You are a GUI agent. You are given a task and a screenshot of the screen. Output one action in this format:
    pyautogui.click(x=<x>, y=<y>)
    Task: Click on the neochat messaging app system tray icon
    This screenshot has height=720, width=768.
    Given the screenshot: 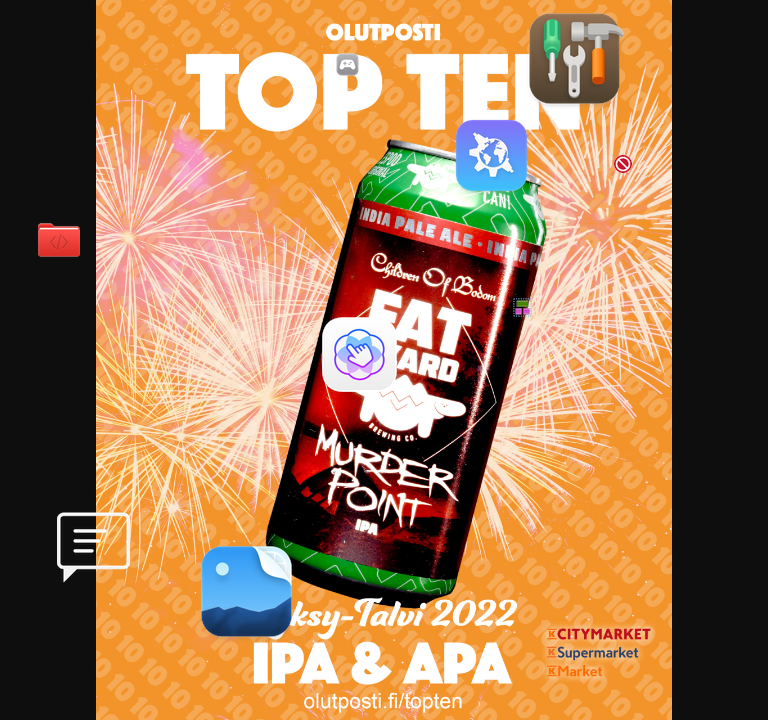 What is the action you would take?
    pyautogui.click(x=93, y=547)
    